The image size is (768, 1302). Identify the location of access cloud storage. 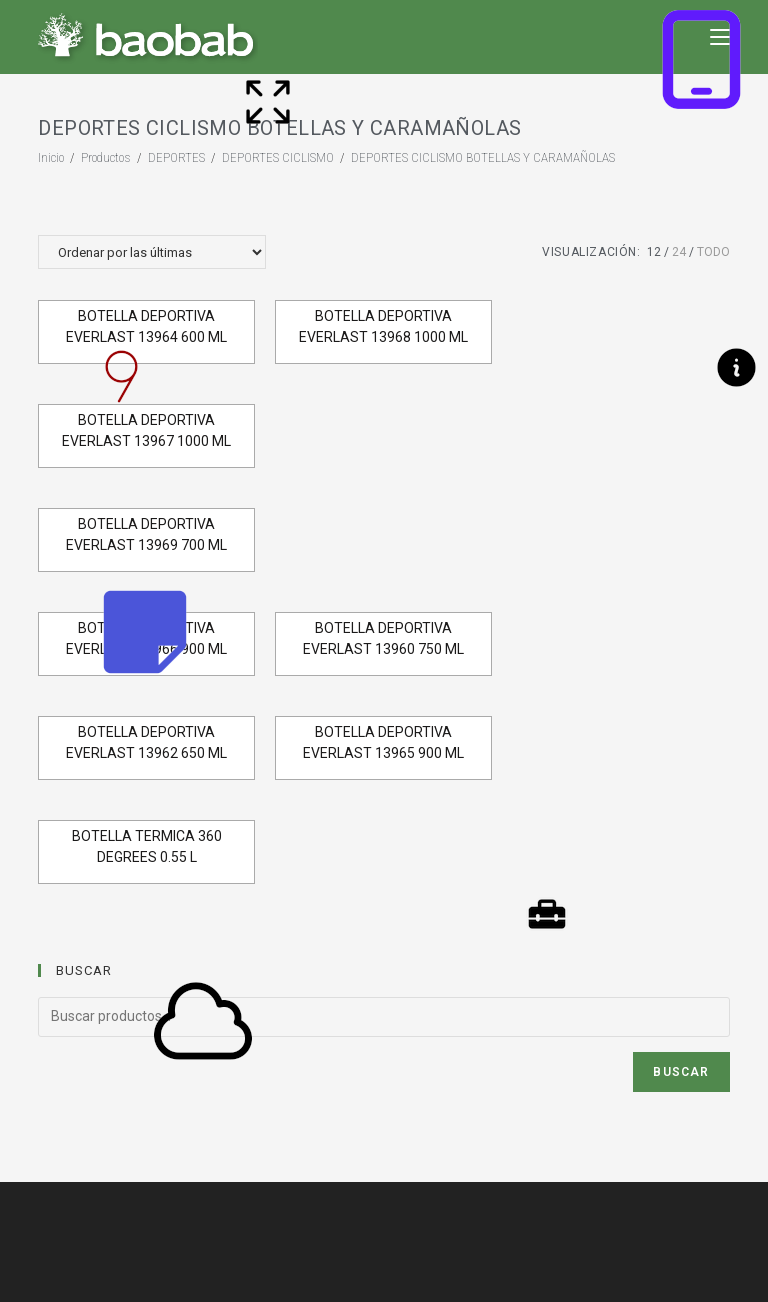
(203, 1021).